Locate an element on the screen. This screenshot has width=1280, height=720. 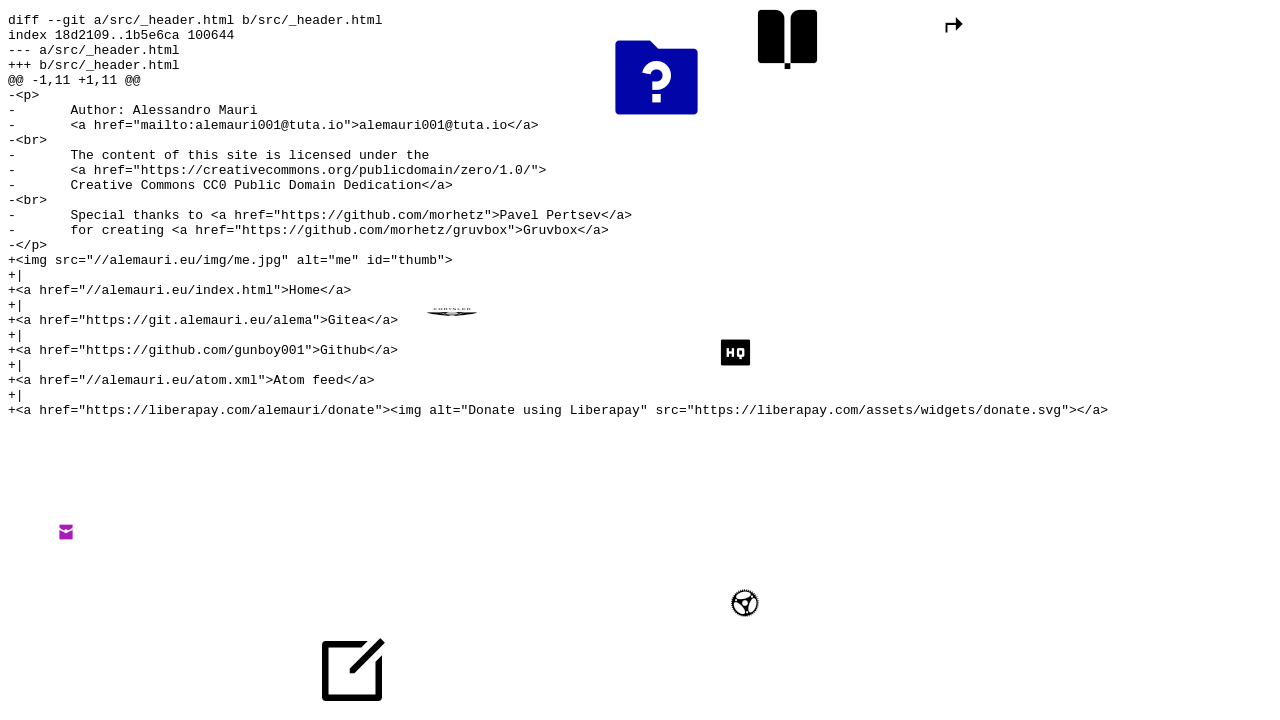
actix web framework logo is located at coordinates (745, 603).